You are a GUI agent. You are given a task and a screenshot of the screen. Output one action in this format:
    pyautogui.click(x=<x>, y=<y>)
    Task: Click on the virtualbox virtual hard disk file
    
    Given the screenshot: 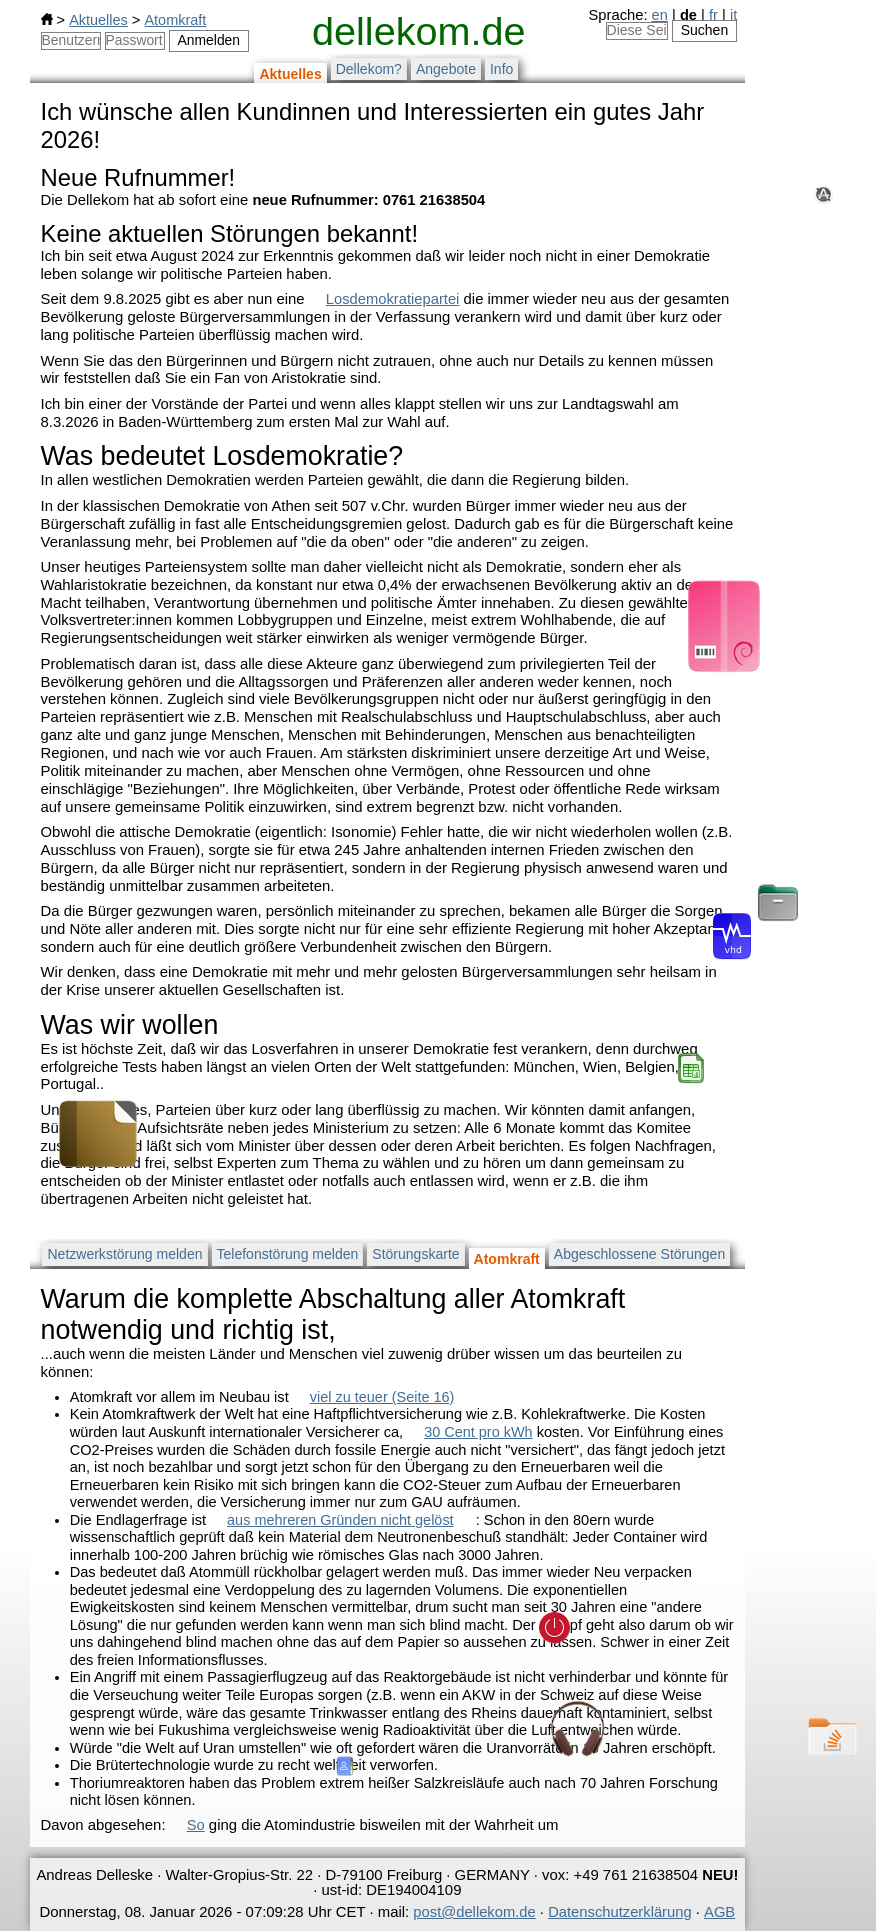 What is the action you would take?
    pyautogui.click(x=732, y=936)
    